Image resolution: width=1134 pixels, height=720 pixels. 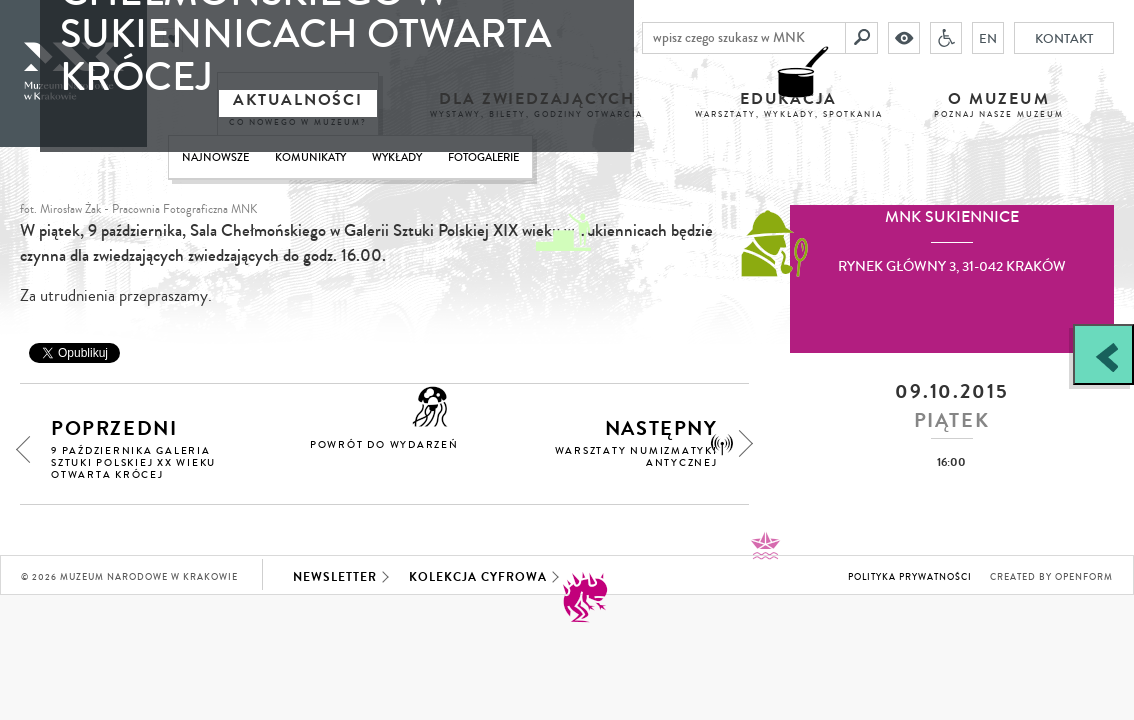 I want to click on jellyfish creature or enemy in a game interface, so click(x=432, y=406).